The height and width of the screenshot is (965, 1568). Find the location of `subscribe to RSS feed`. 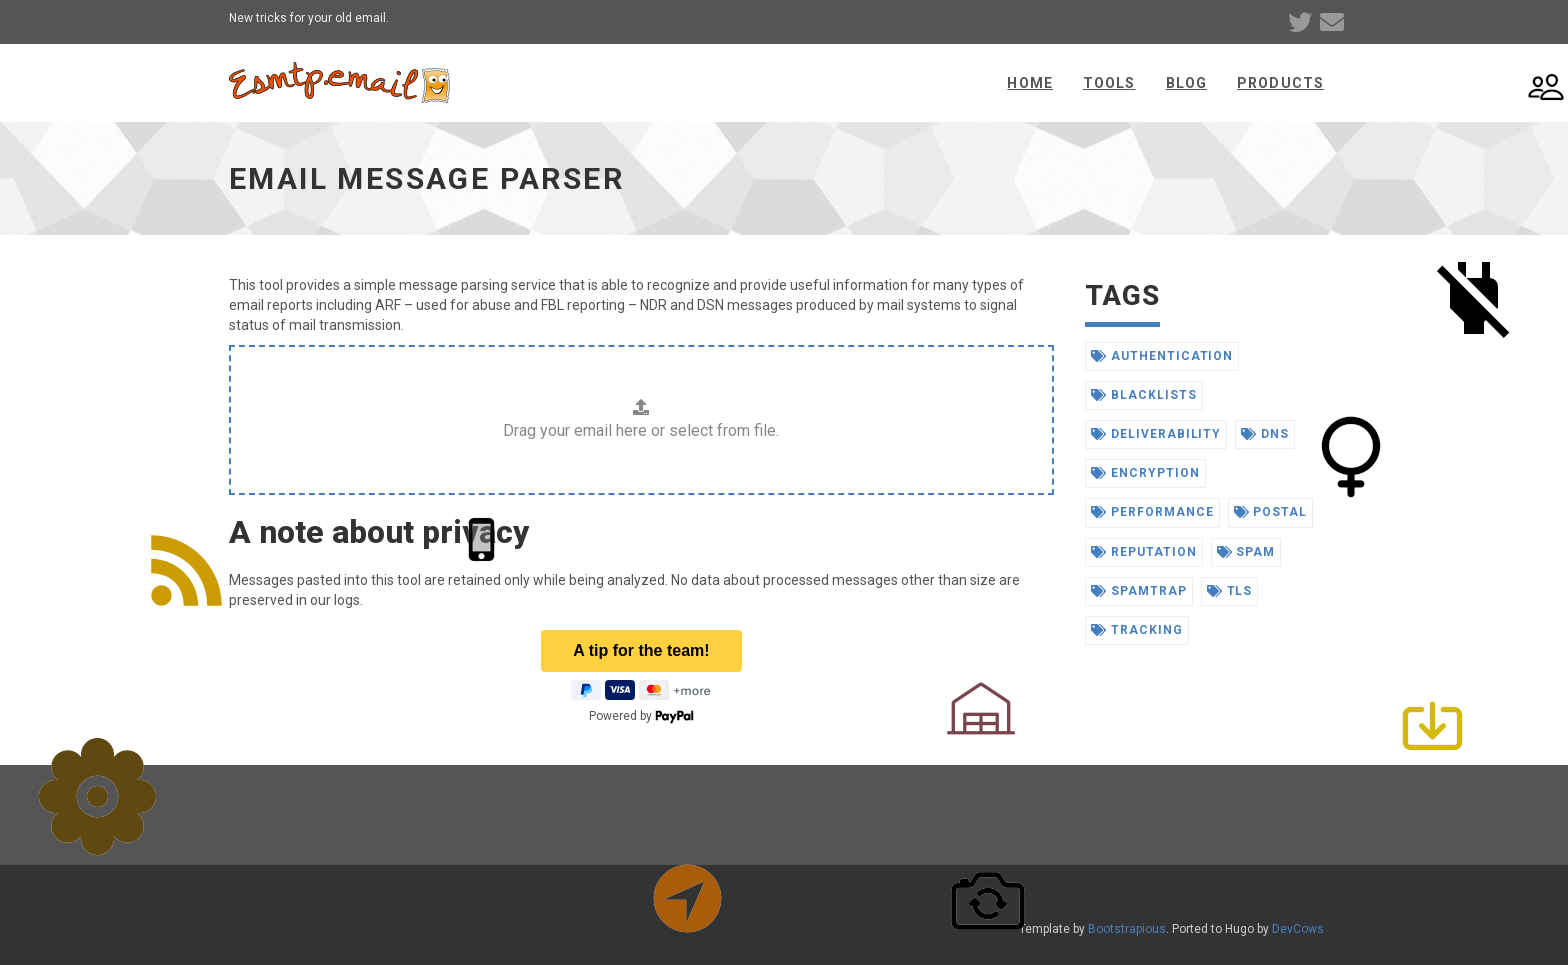

subscribe to RSS feed is located at coordinates (186, 570).